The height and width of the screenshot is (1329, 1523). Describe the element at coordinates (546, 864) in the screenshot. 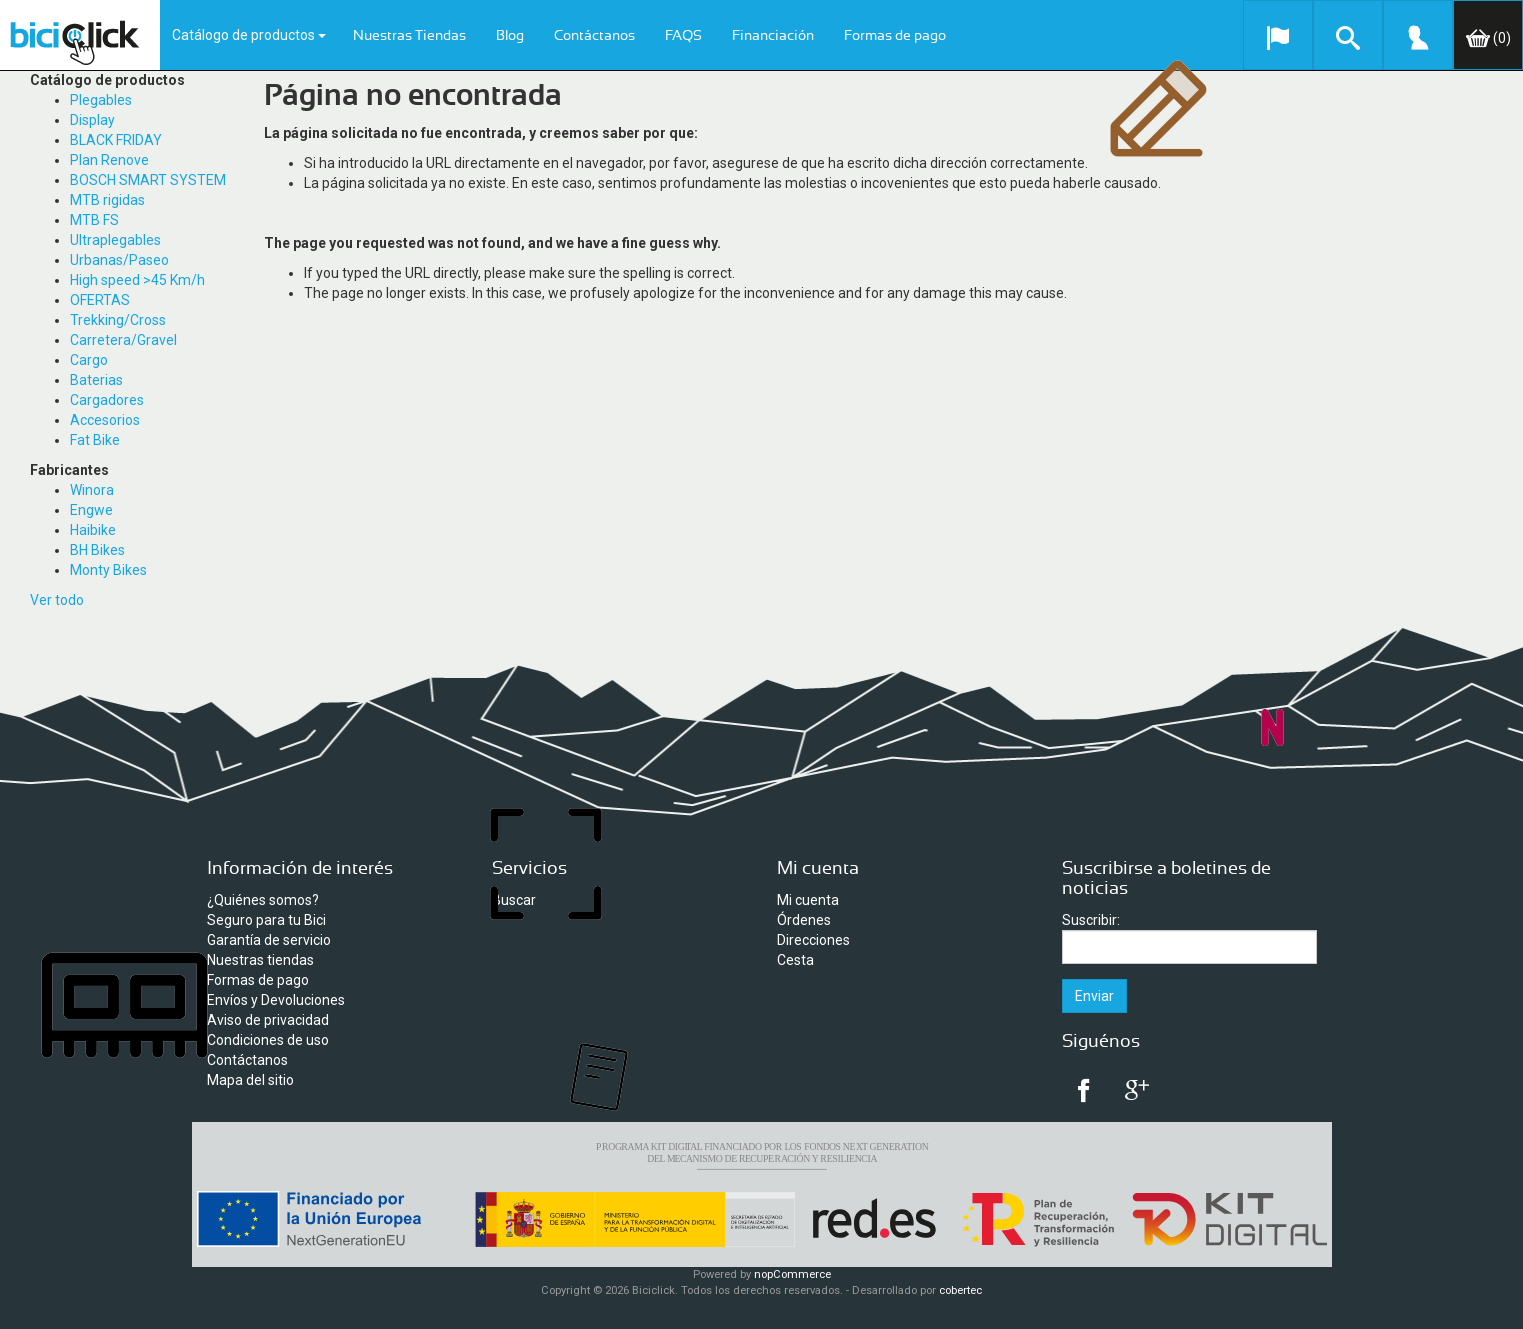

I see `expand to fullscreen mode` at that location.